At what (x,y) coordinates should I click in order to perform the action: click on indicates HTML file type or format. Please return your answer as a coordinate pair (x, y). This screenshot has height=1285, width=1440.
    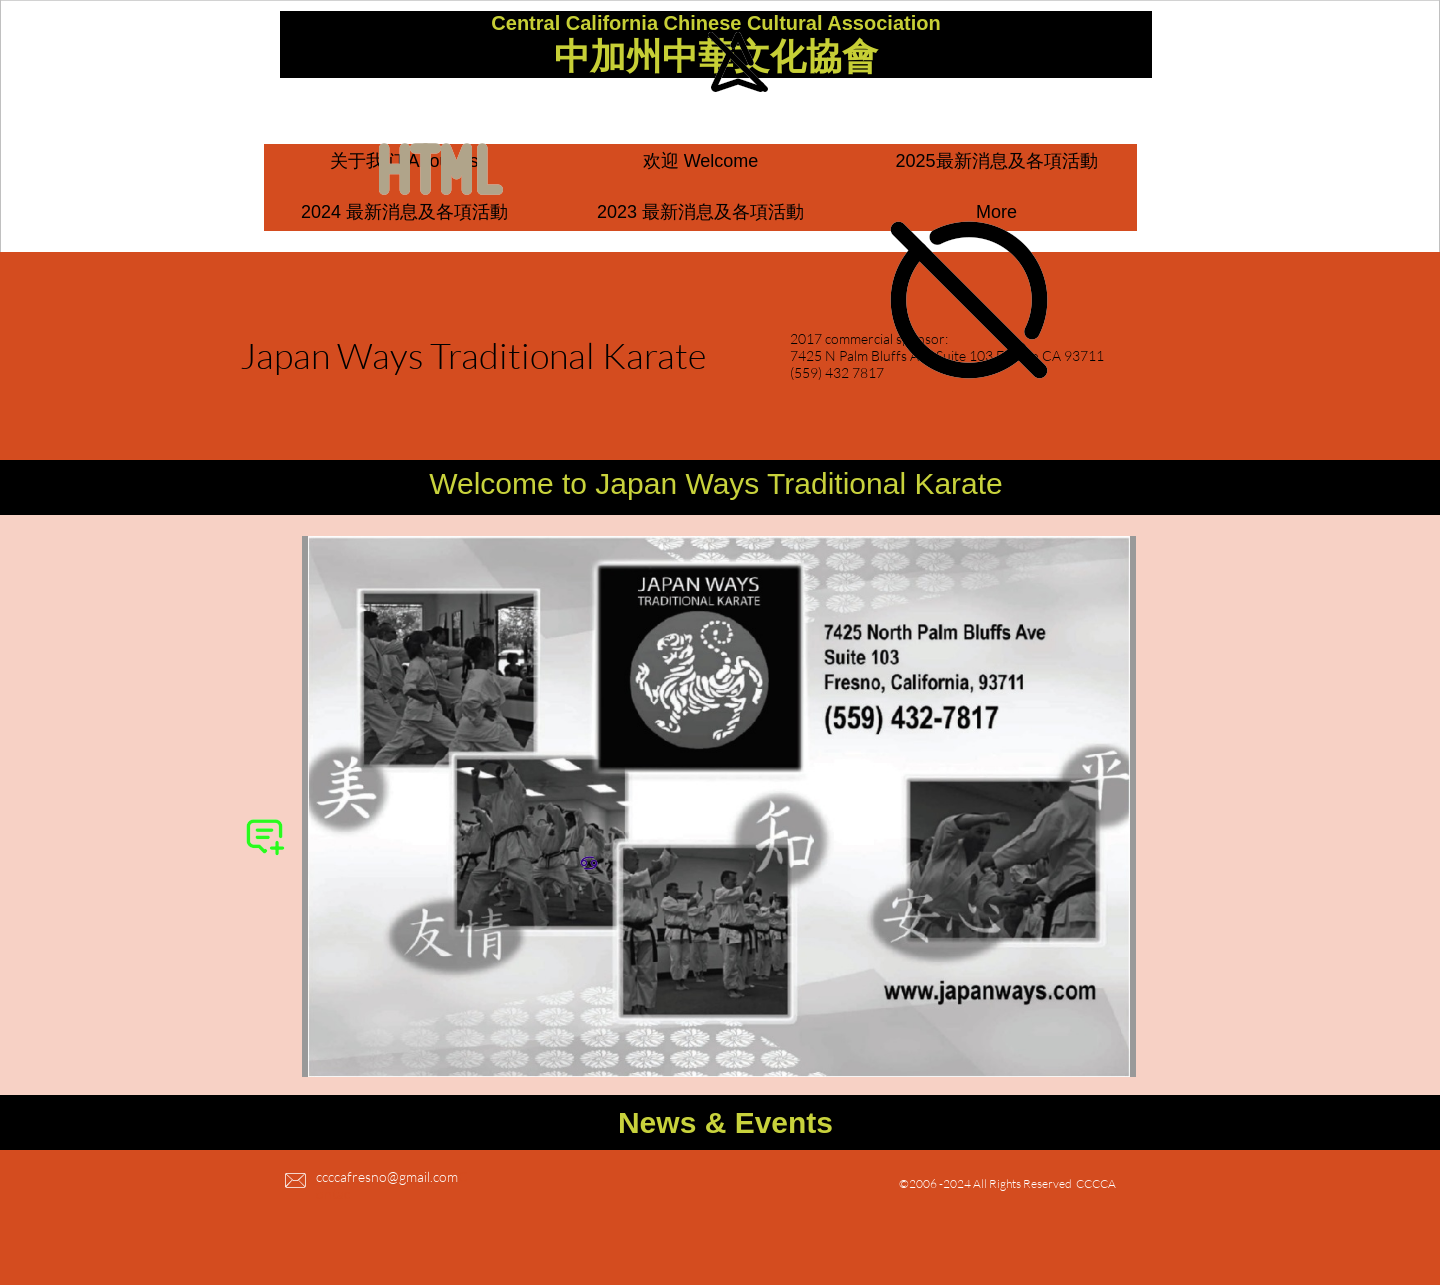
    Looking at the image, I should click on (441, 169).